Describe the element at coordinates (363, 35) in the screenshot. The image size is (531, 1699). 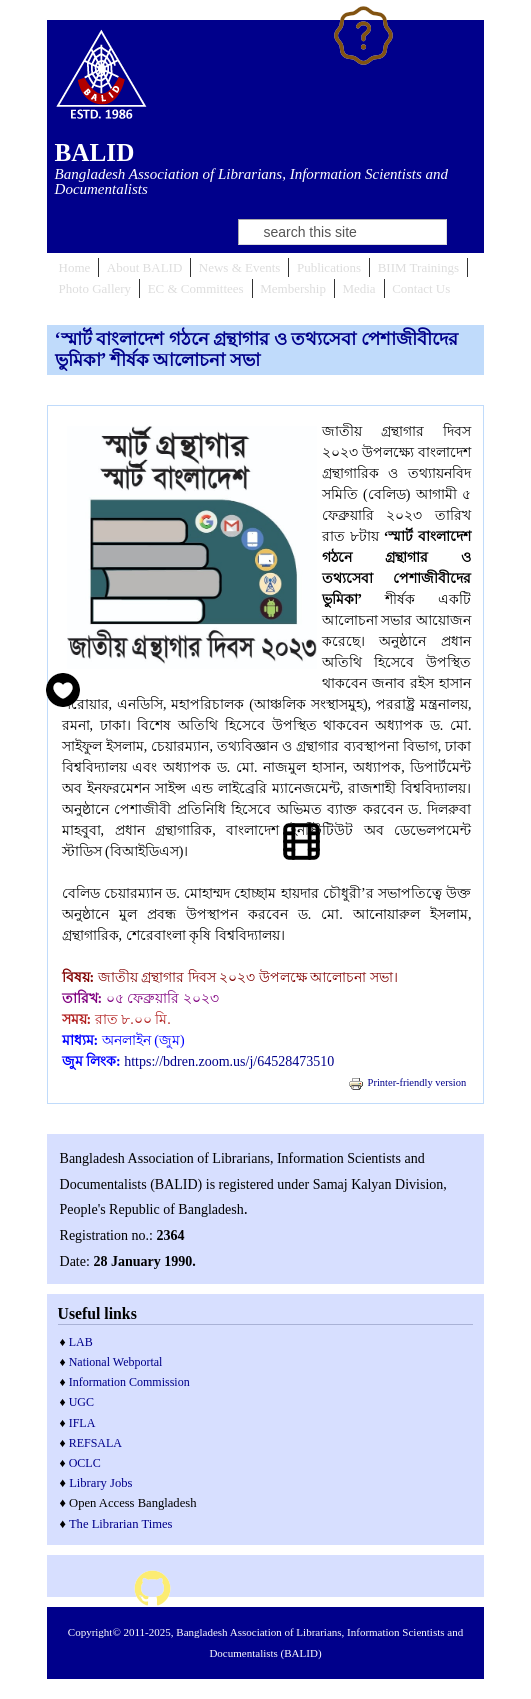
I see `indicates unverified status or identity` at that location.